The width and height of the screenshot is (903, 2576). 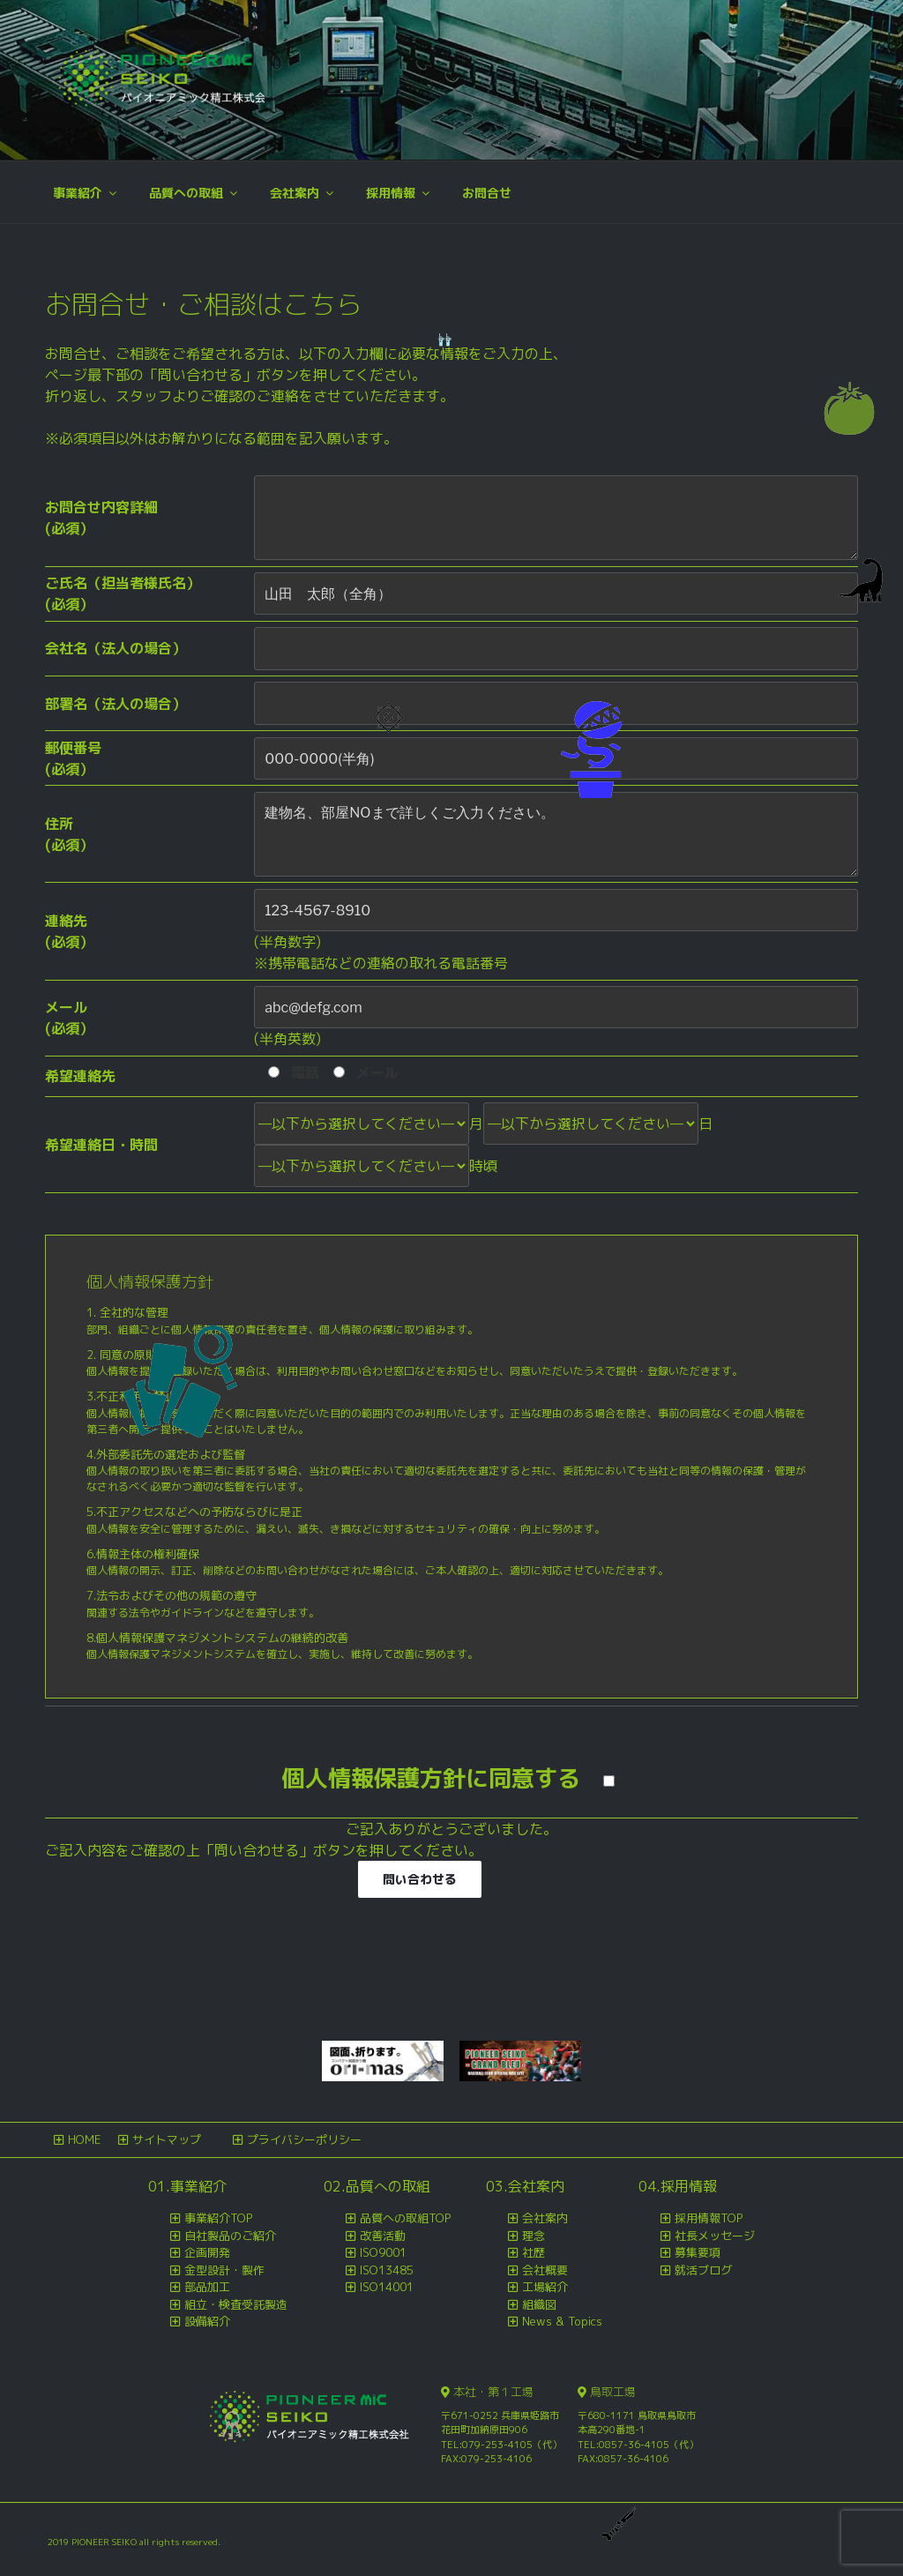 What do you see at coordinates (849, 408) in the screenshot?
I see `select tomato as an ingredient` at bounding box center [849, 408].